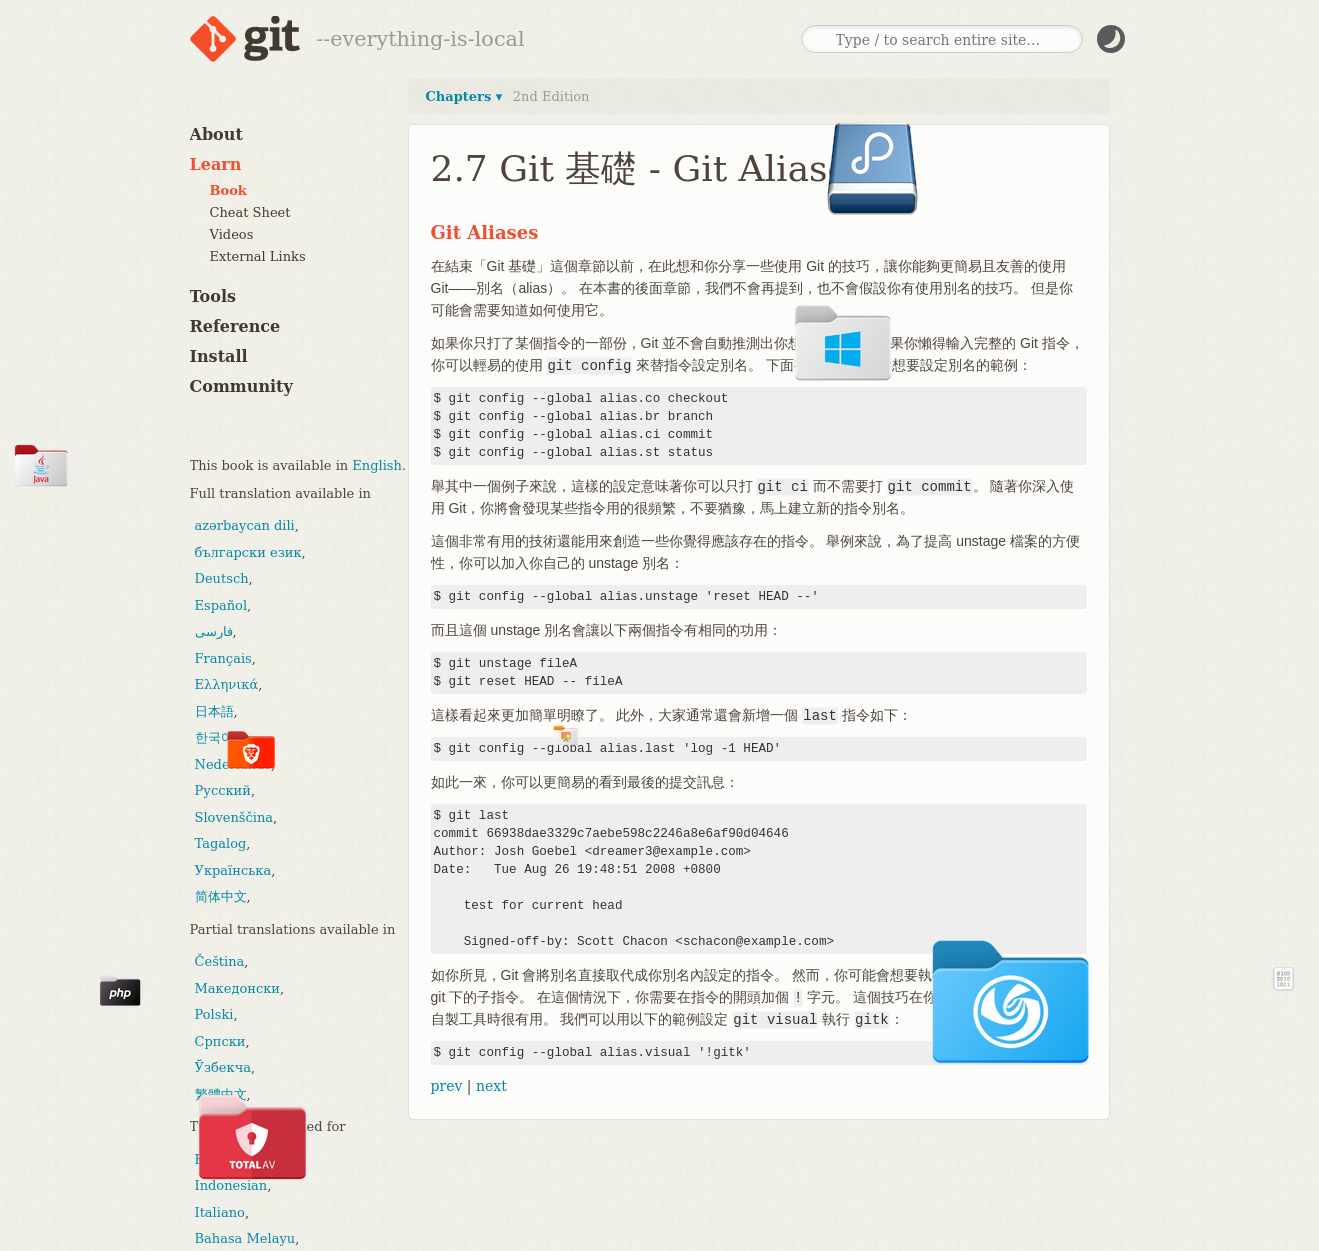 The width and height of the screenshot is (1319, 1251). What do you see at coordinates (252, 1140) in the screenshot?
I see `open TotalAV antivirus program folder` at bounding box center [252, 1140].